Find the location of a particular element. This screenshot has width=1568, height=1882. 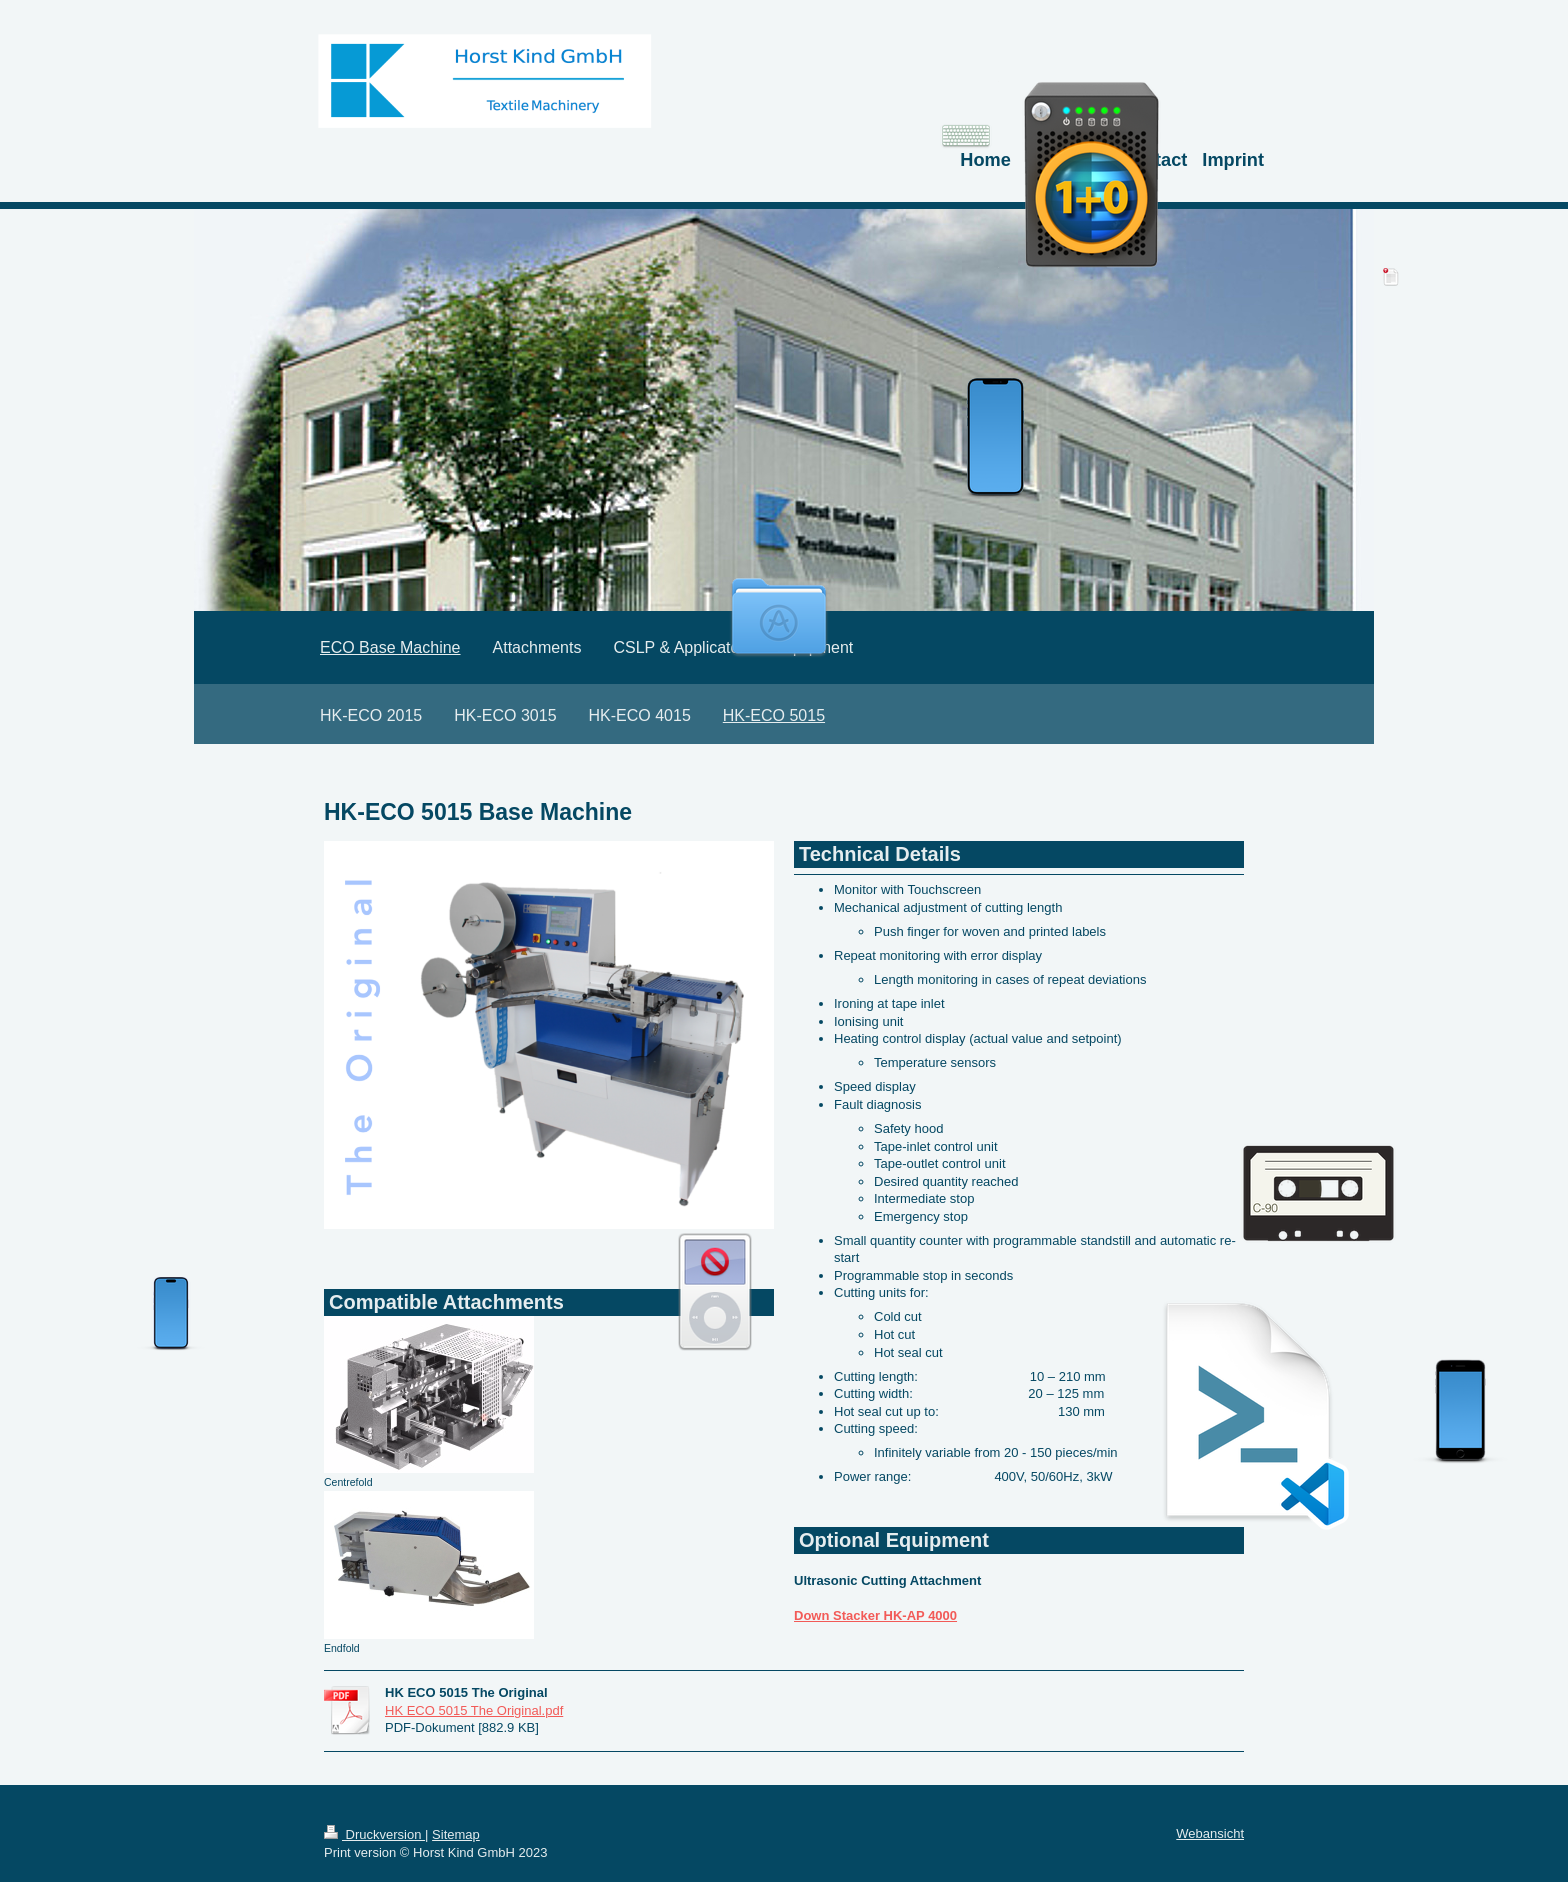

send or upload a document is located at coordinates (1391, 277).